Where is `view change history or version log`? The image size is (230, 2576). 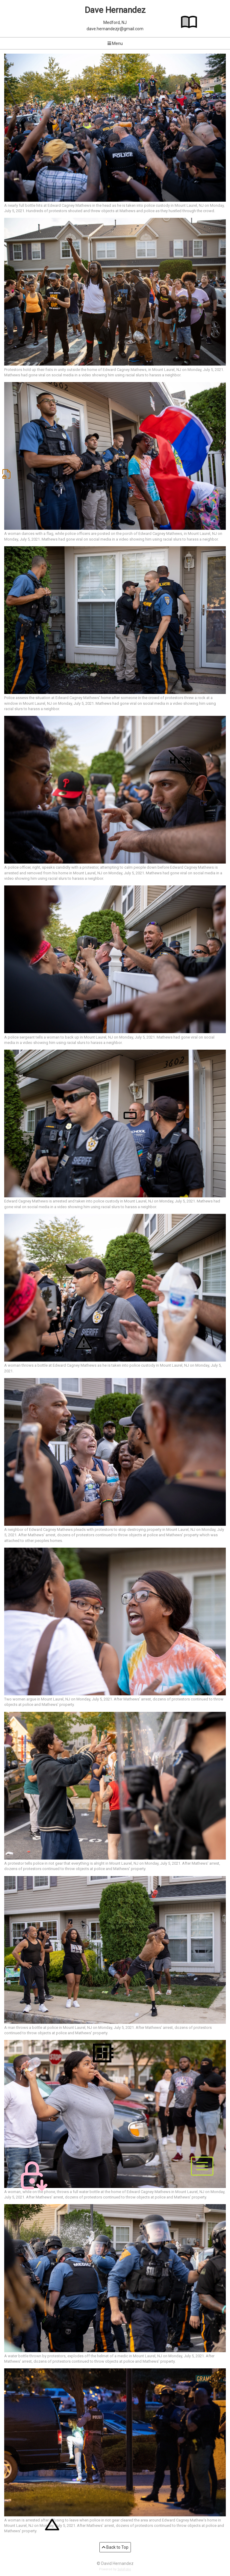 view change history or version log is located at coordinates (52, 2524).